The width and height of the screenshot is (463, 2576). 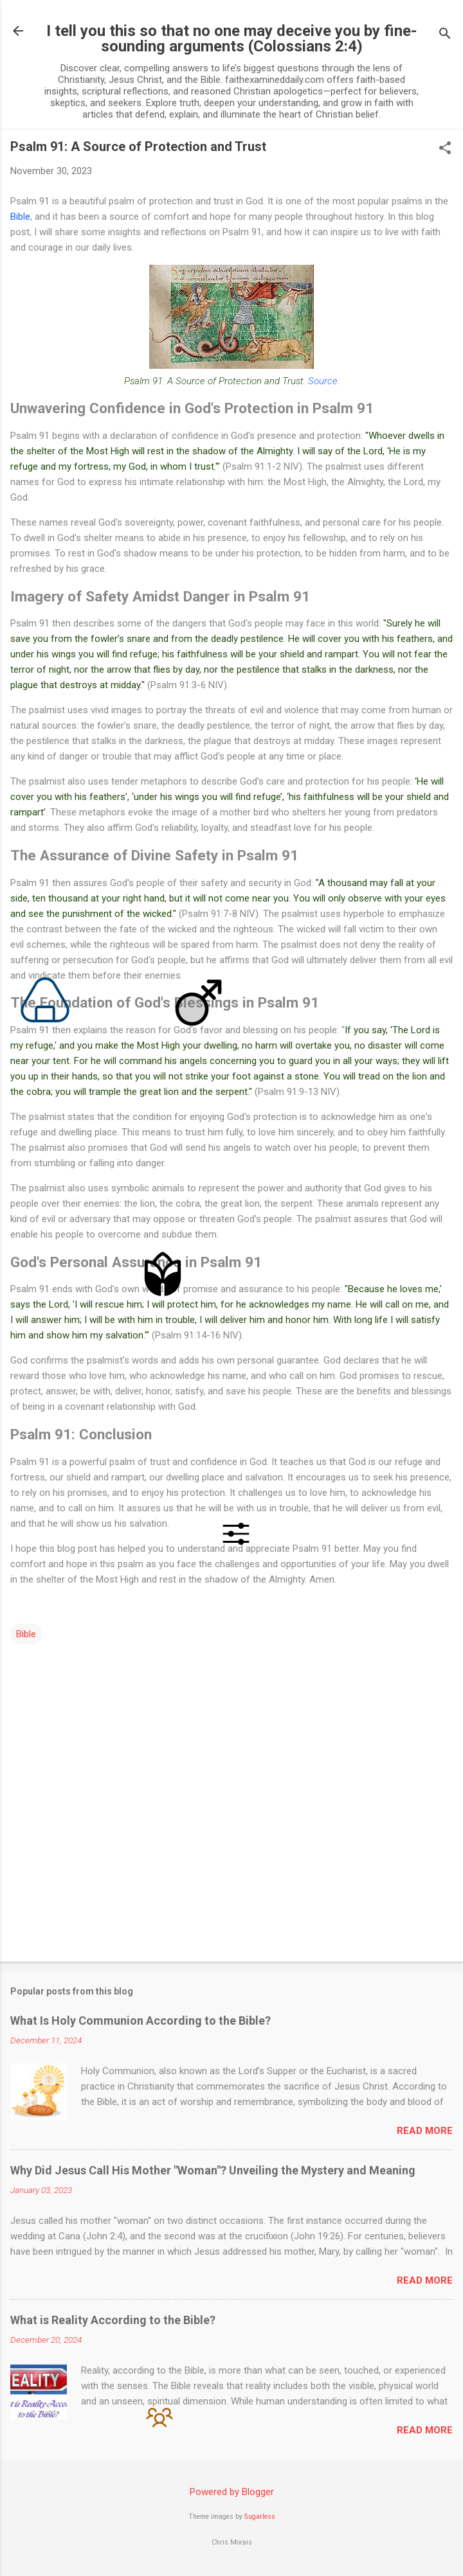 I want to click on adjust settings or preferences, so click(x=236, y=1534).